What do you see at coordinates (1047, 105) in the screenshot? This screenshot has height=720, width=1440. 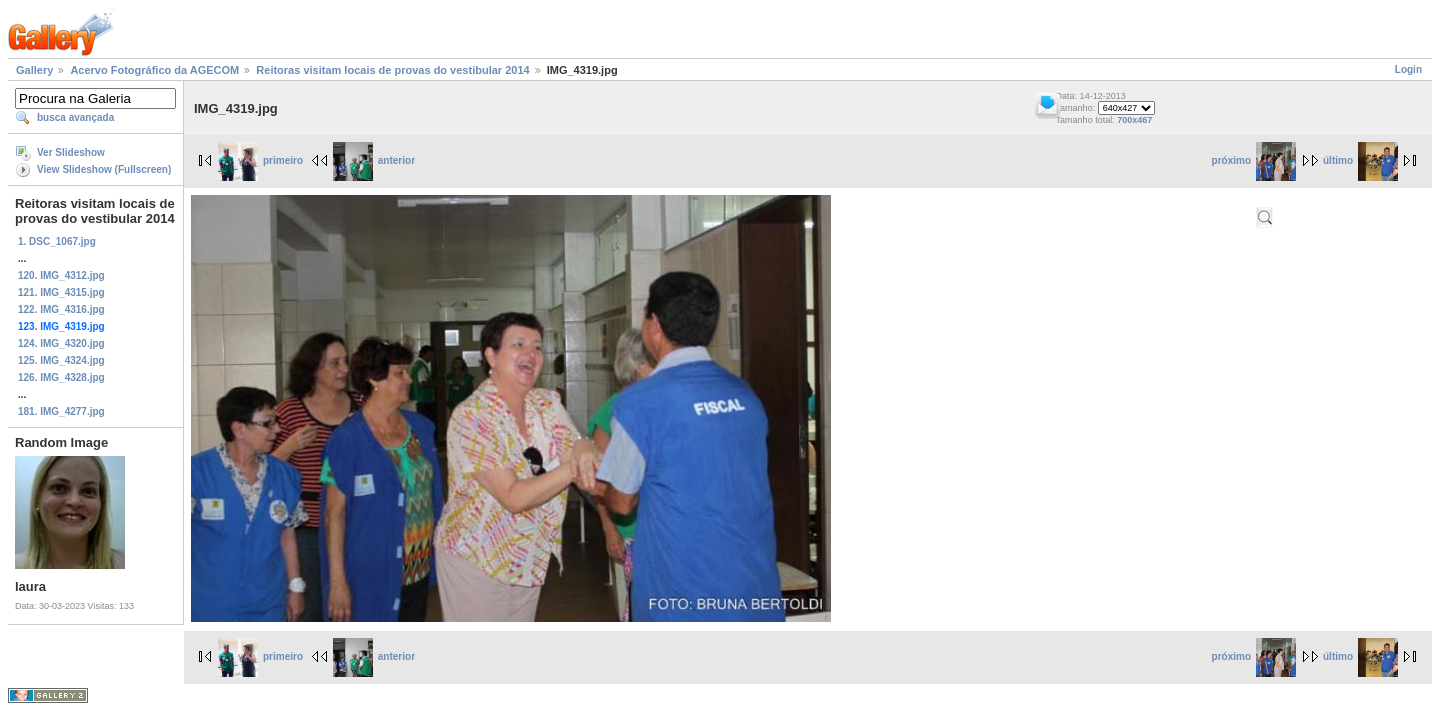 I see `open mailspring email client` at bounding box center [1047, 105].